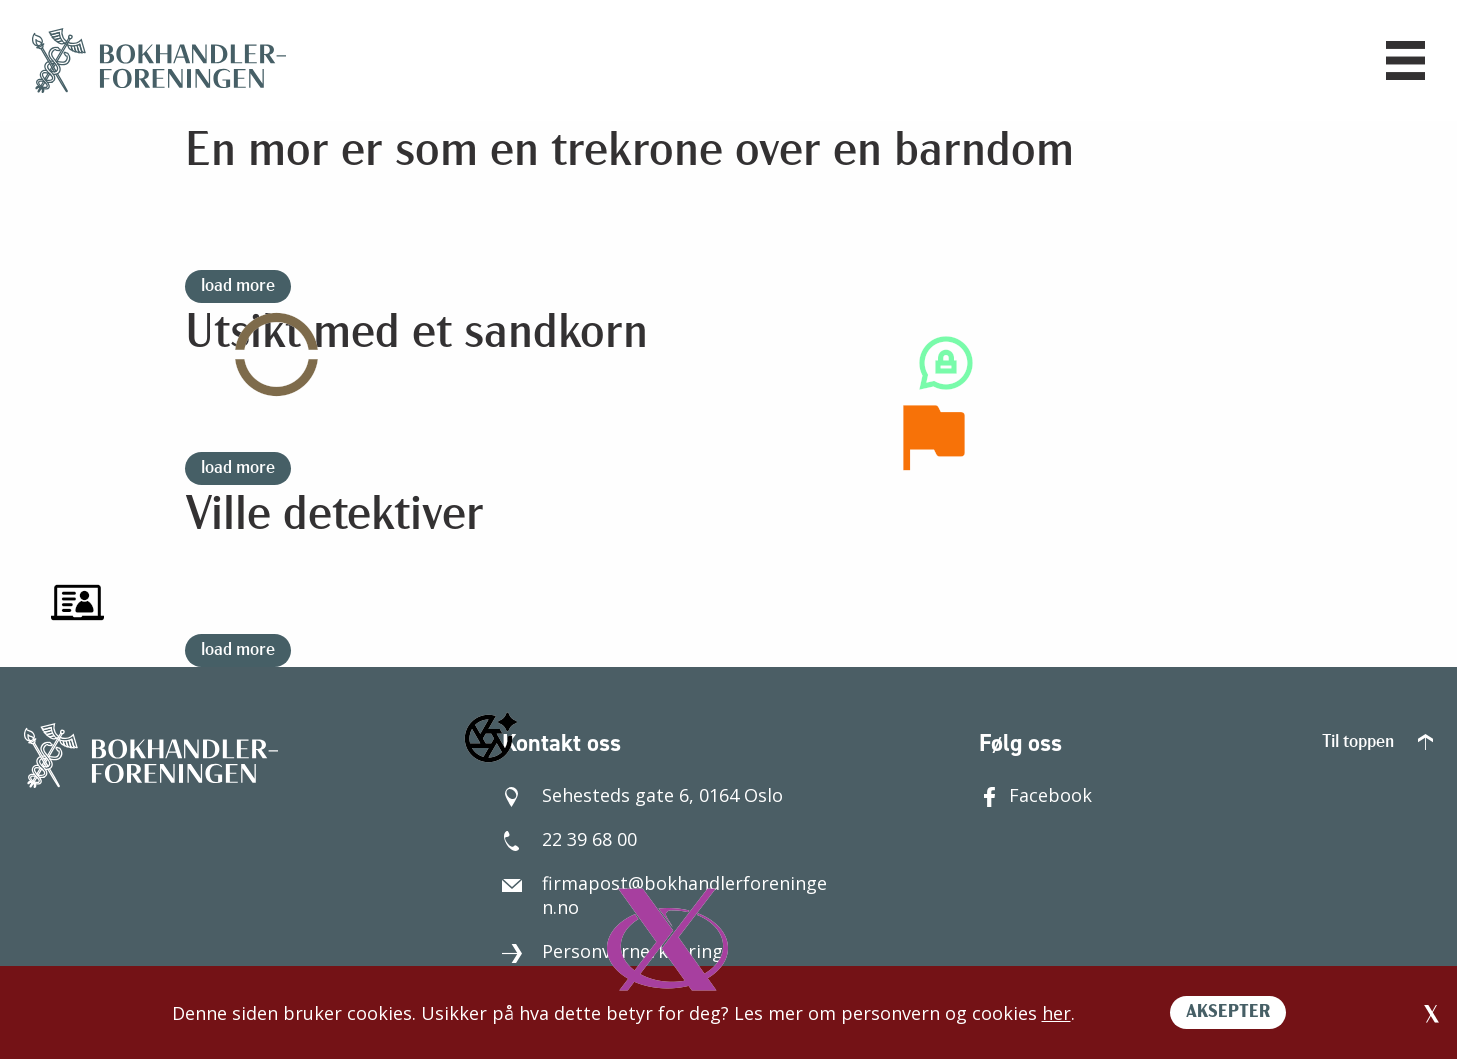 This screenshot has height=1059, width=1457. Describe the element at coordinates (946, 363) in the screenshot. I see `start a private or encrypted conversation` at that location.